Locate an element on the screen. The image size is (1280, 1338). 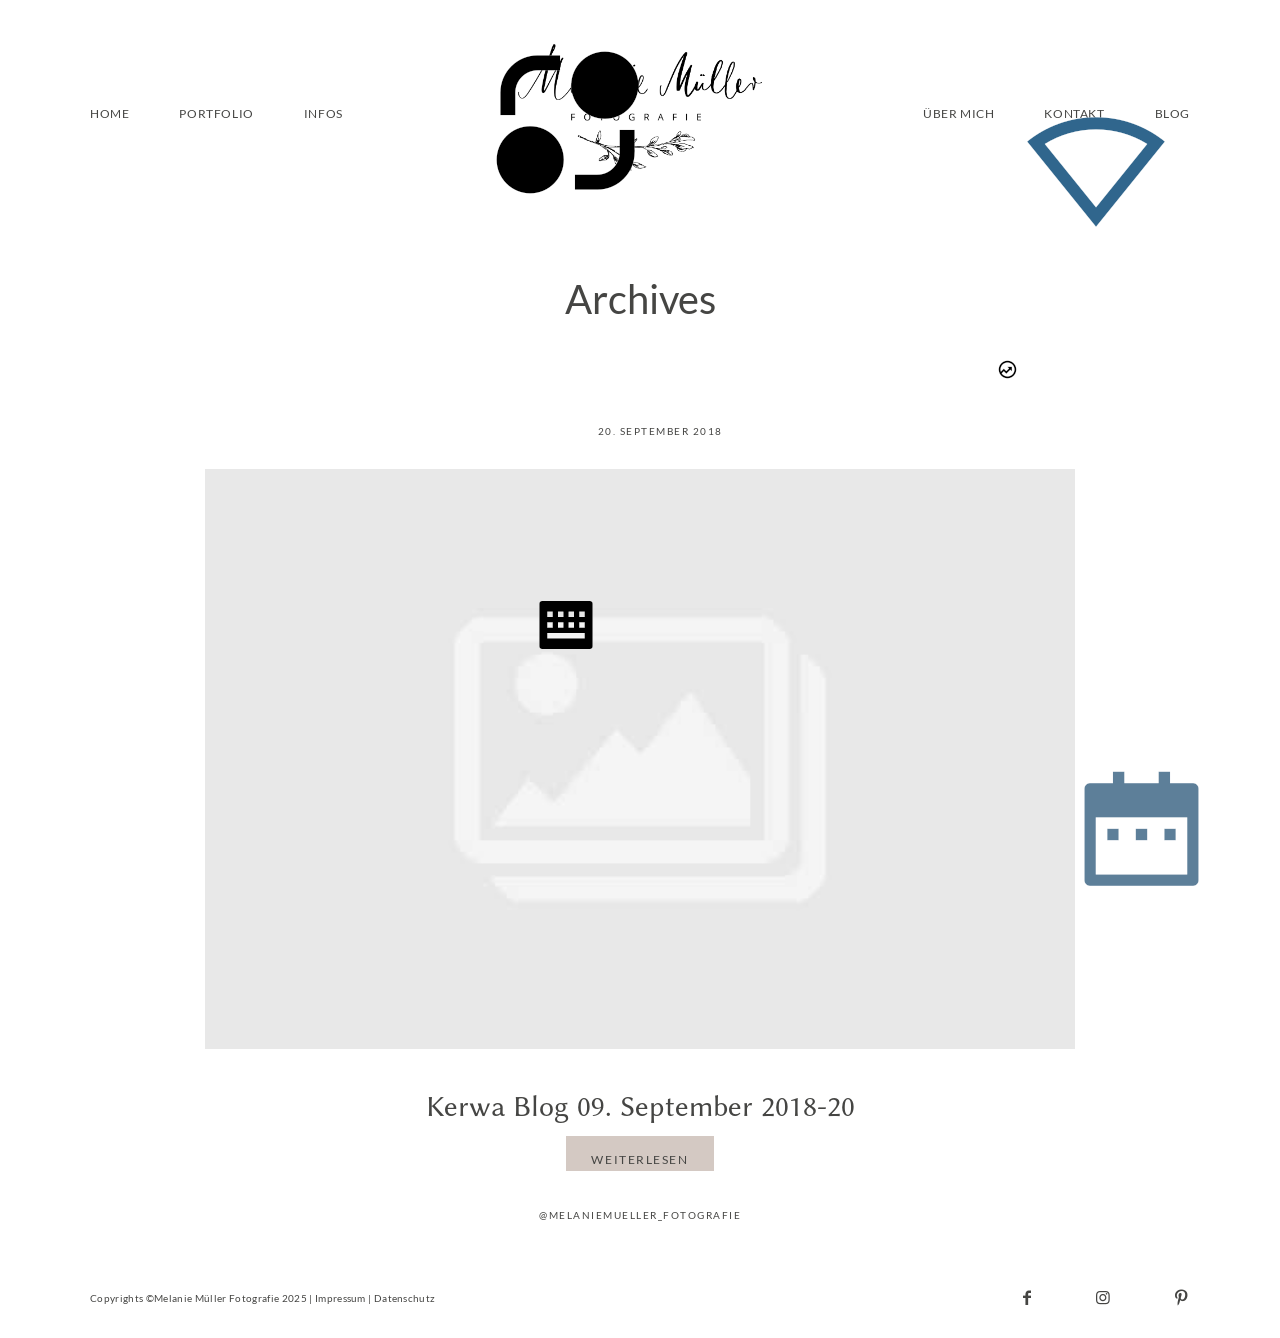
indicates wifi signal strength is located at coordinates (1096, 172).